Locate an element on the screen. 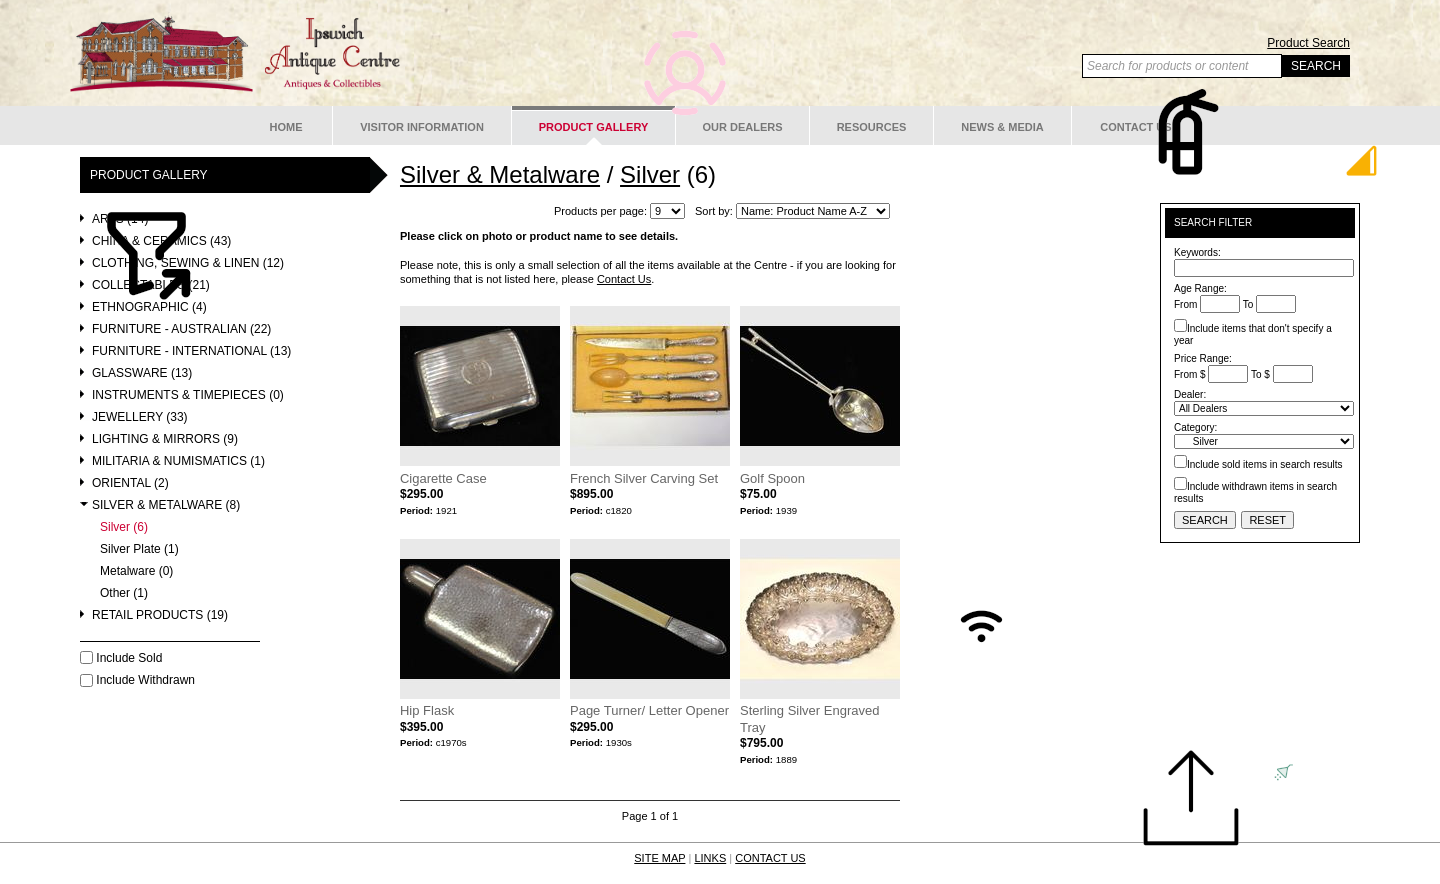 This screenshot has width=1440, height=884. filter or sort content is located at coordinates (1283, 771).